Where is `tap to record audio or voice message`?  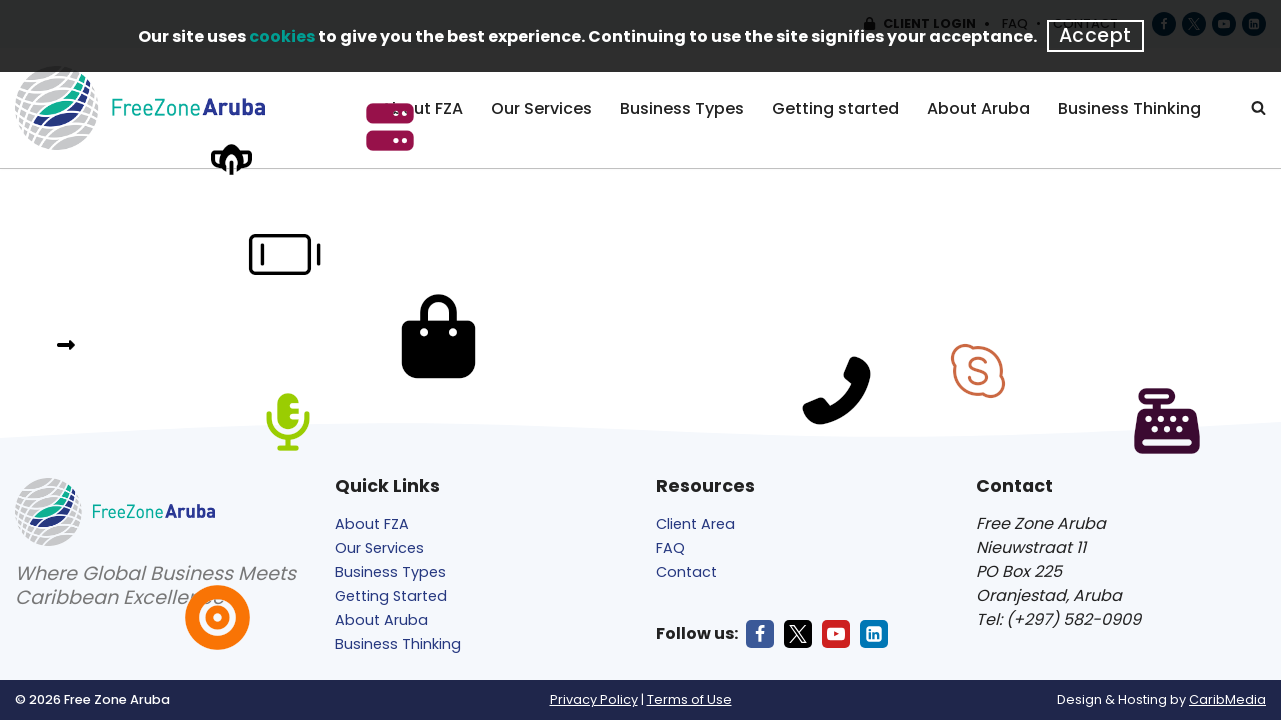
tap to record audio or voice message is located at coordinates (288, 422).